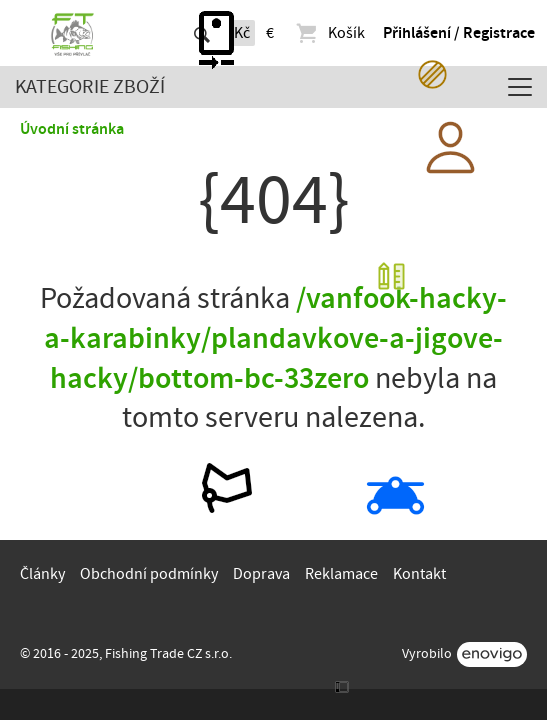  I want to click on indicates a blocked or prohibited action, so click(432, 74).